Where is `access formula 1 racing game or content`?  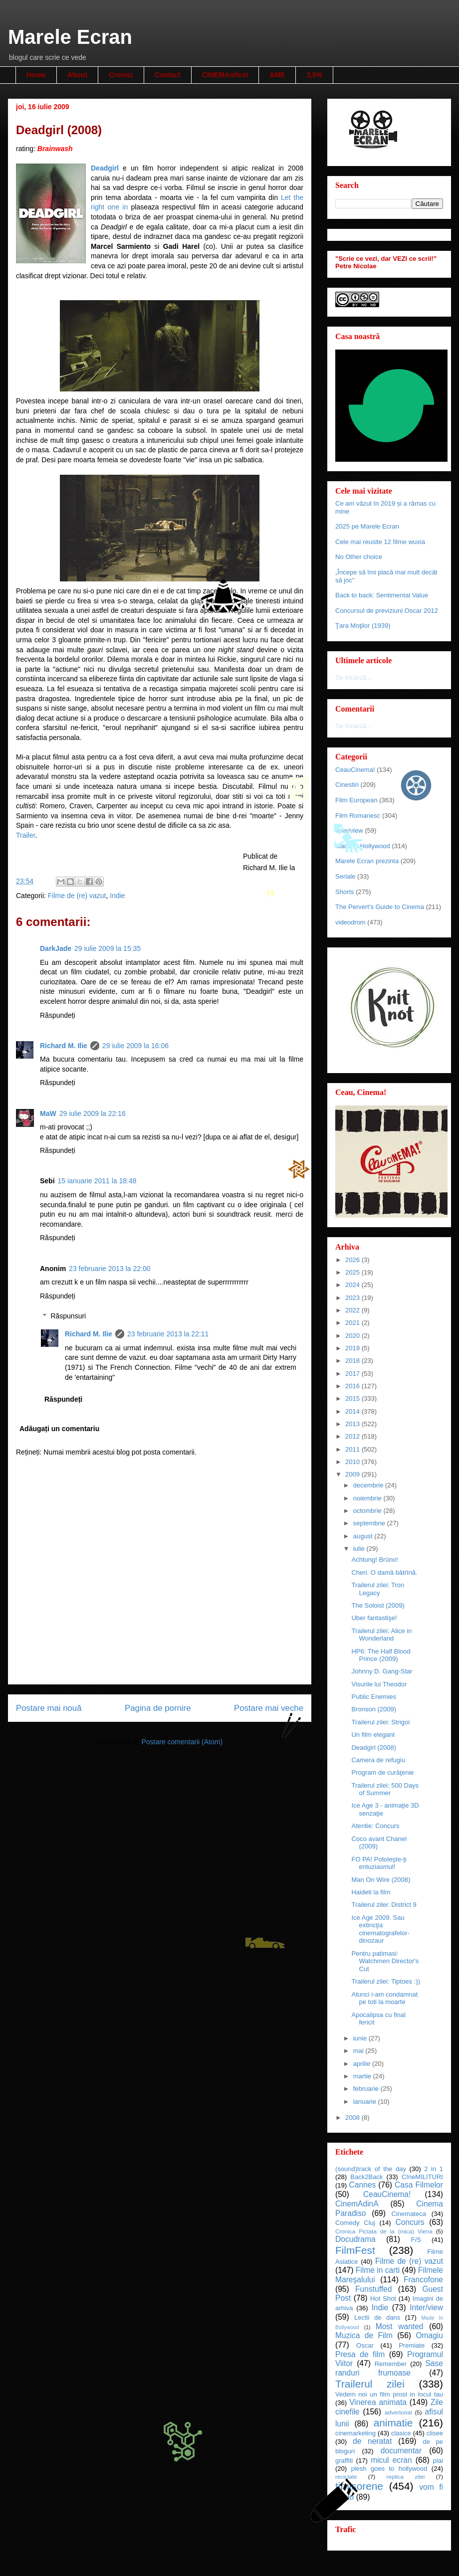 access formula 1 racing game or content is located at coordinates (265, 1943).